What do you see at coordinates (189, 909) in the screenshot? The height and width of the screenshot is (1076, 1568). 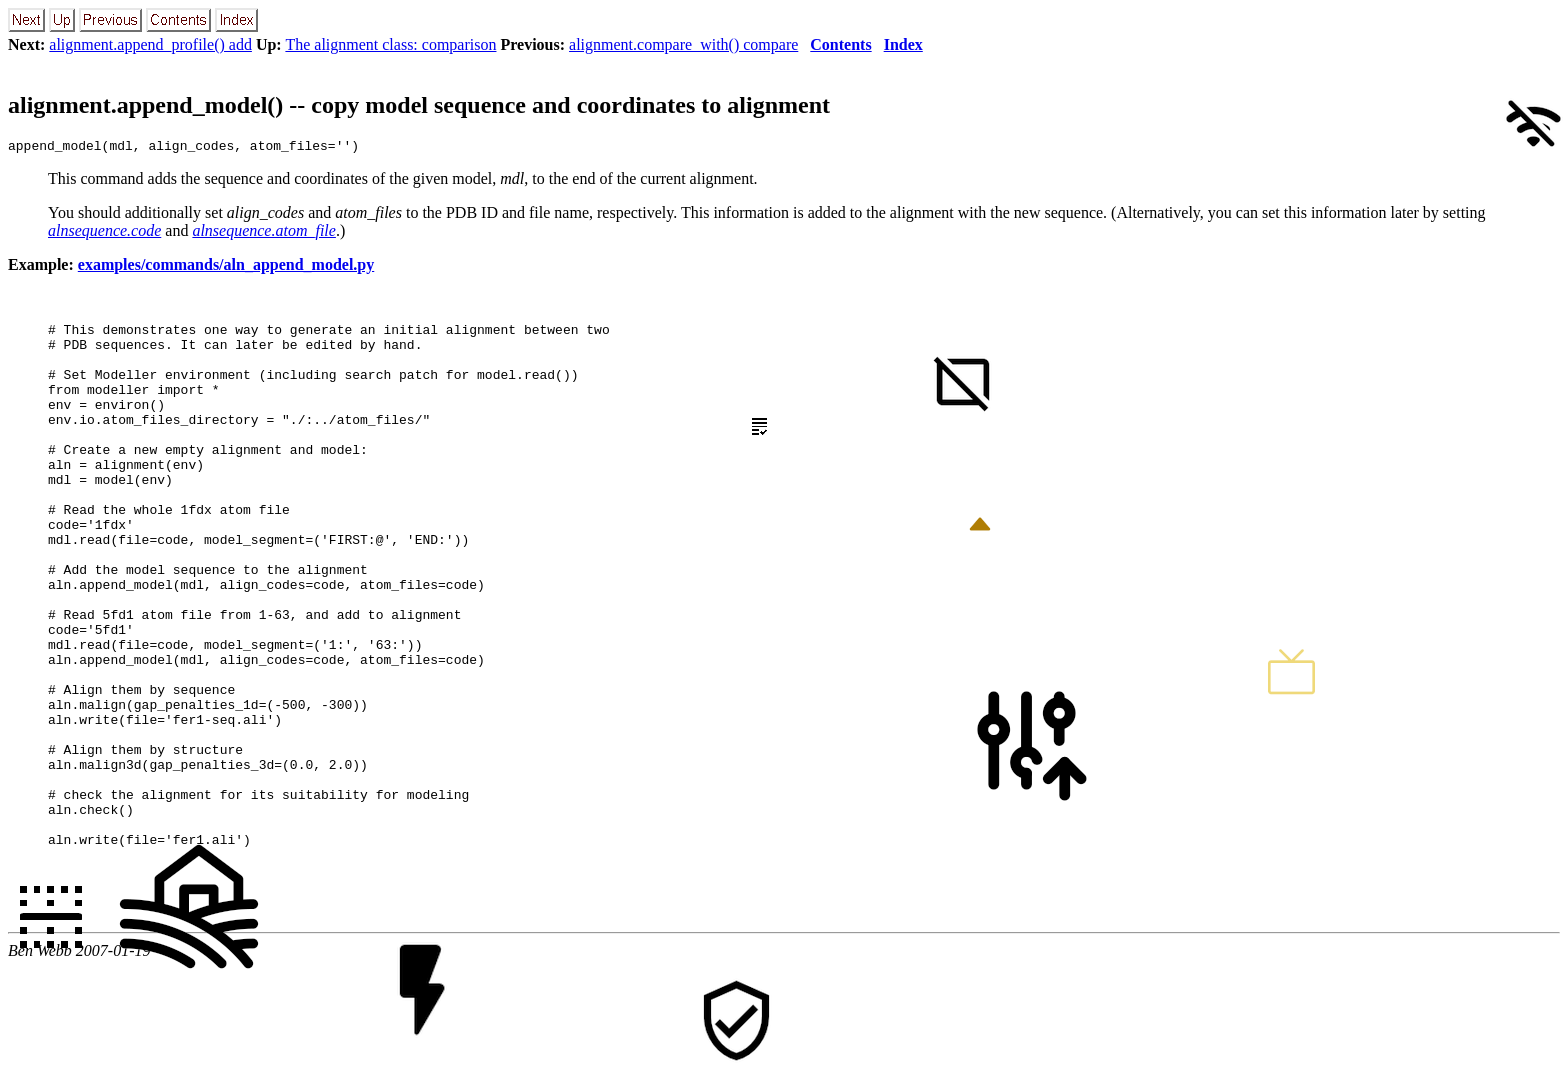 I see `access farm or agricultural features` at bounding box center [189, 909].